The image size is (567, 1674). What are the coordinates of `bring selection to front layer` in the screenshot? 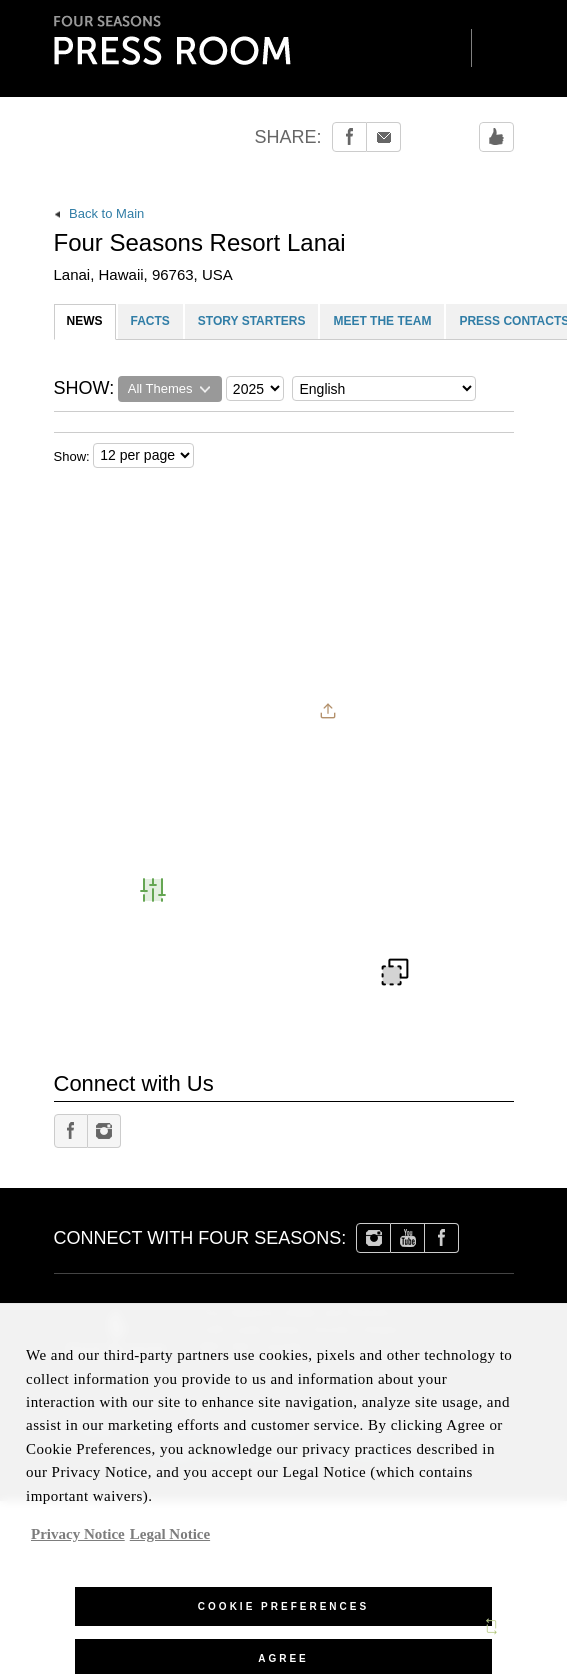 It's located at (395, 972).